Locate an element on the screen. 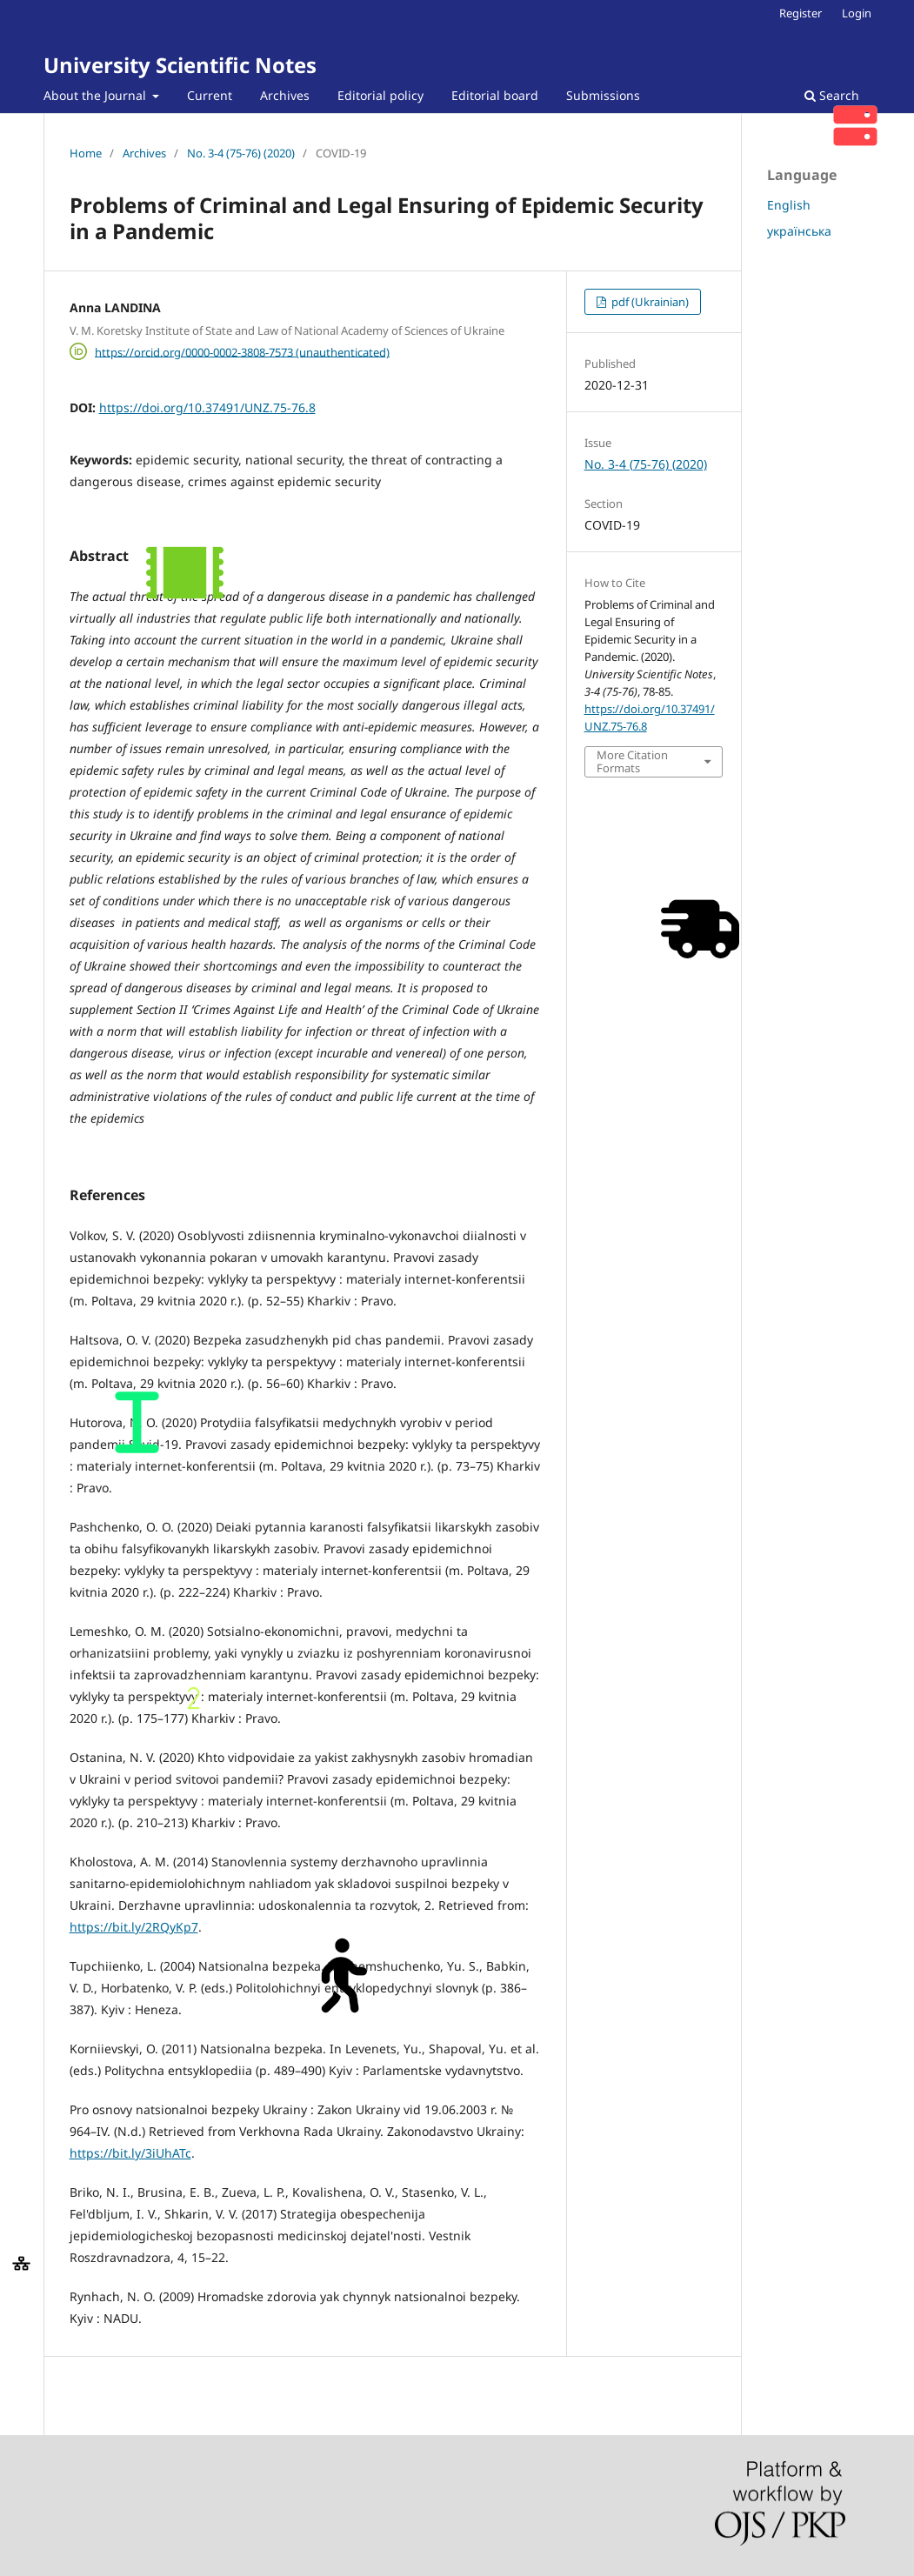  indicates express or fast shipping is located at coordinates (700, 927).